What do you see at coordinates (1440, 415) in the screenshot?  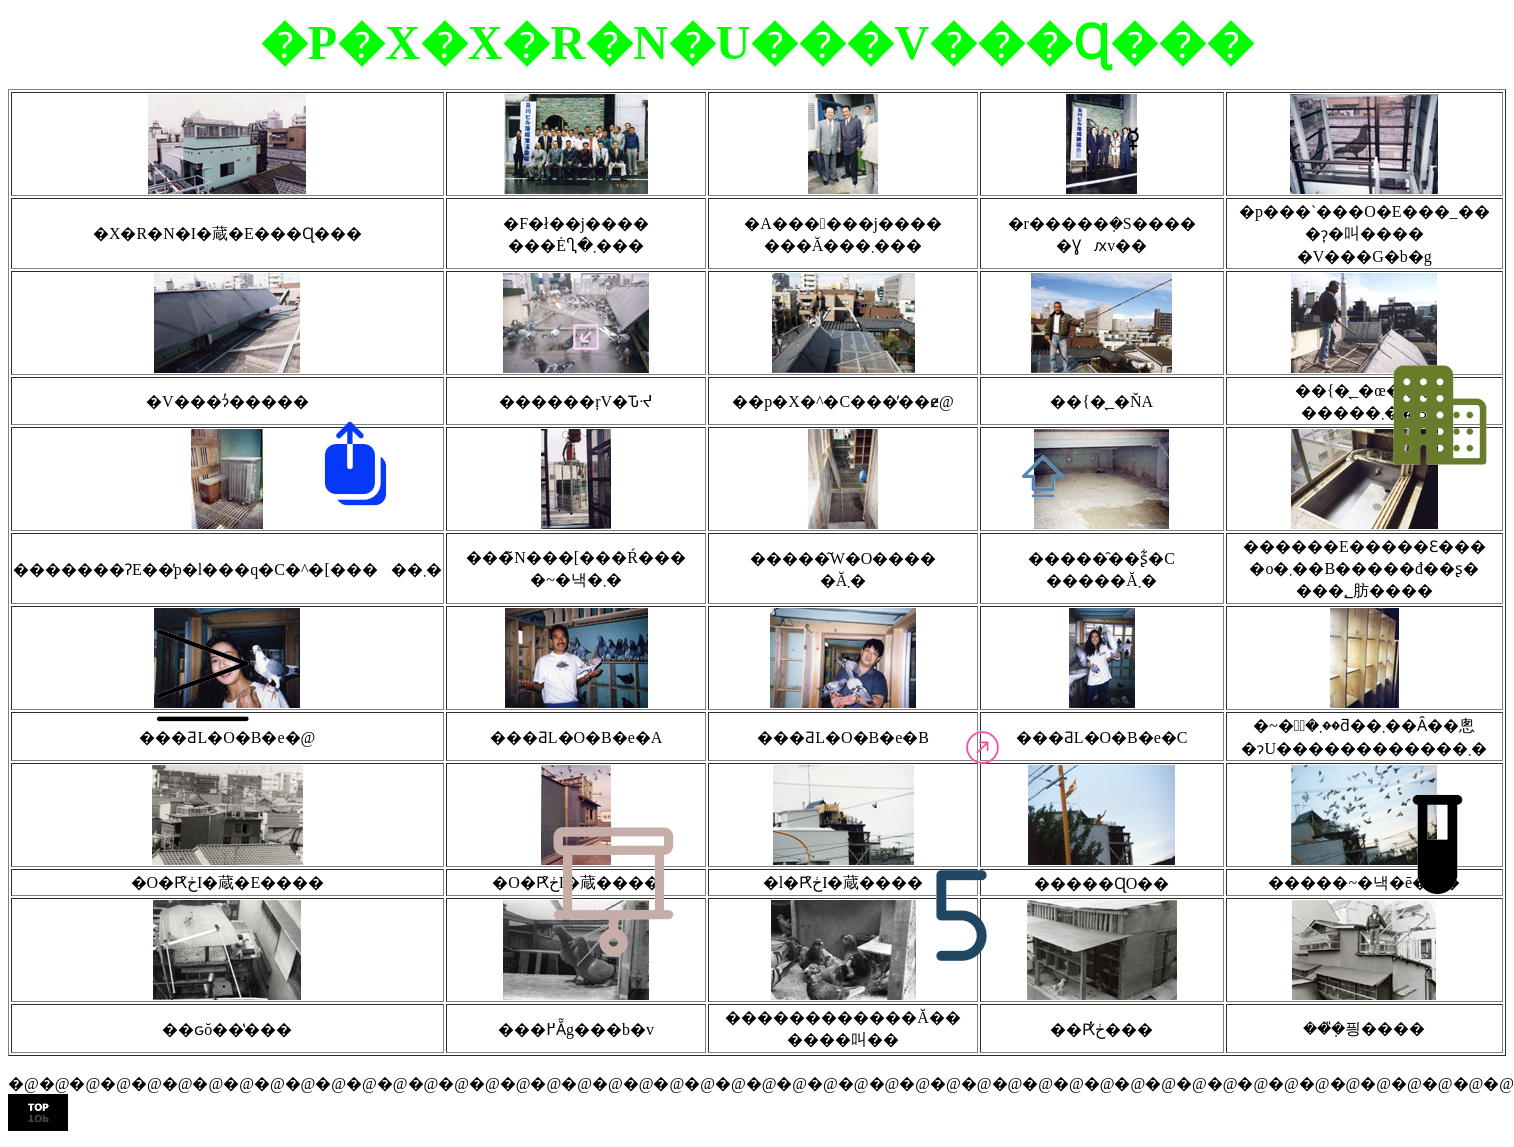 I see `view business or company information` at bounding box center [1440, 415].